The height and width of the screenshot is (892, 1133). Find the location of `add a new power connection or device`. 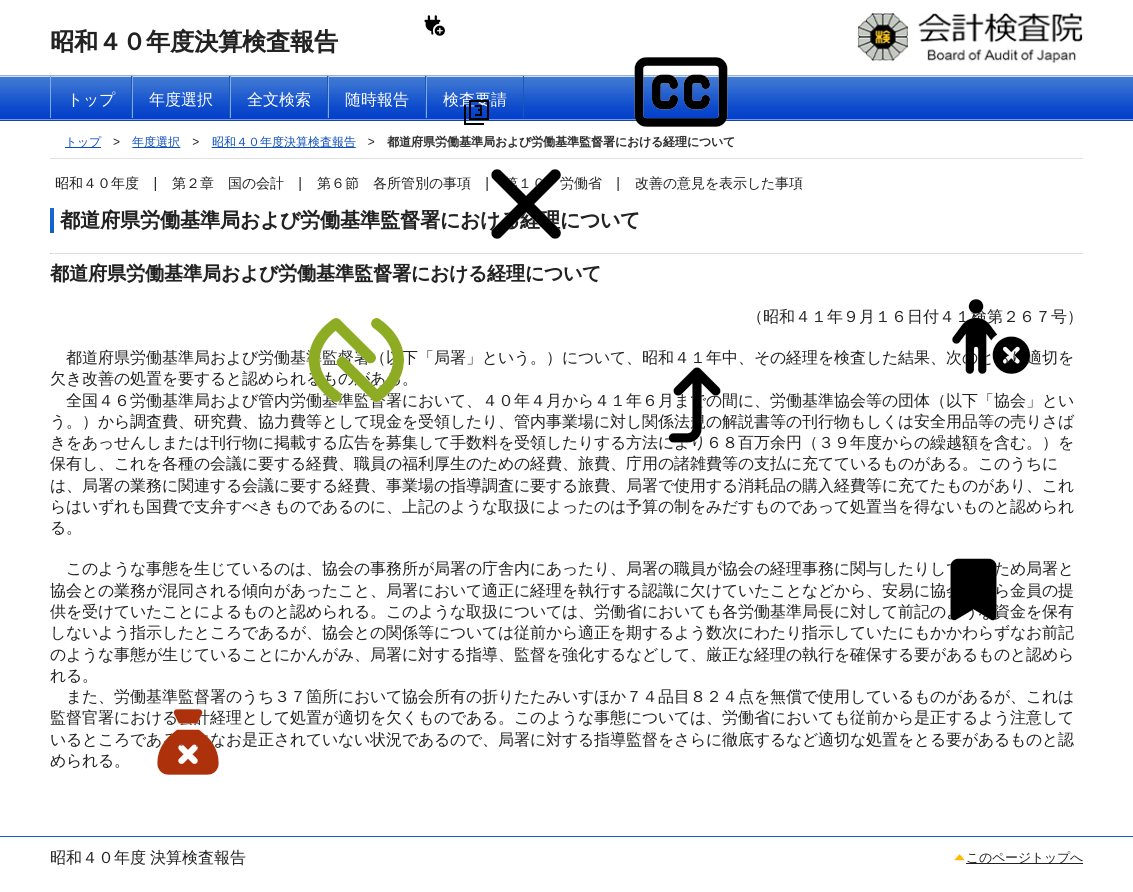

add a new power connection or device is located at coordinates (433, 25).